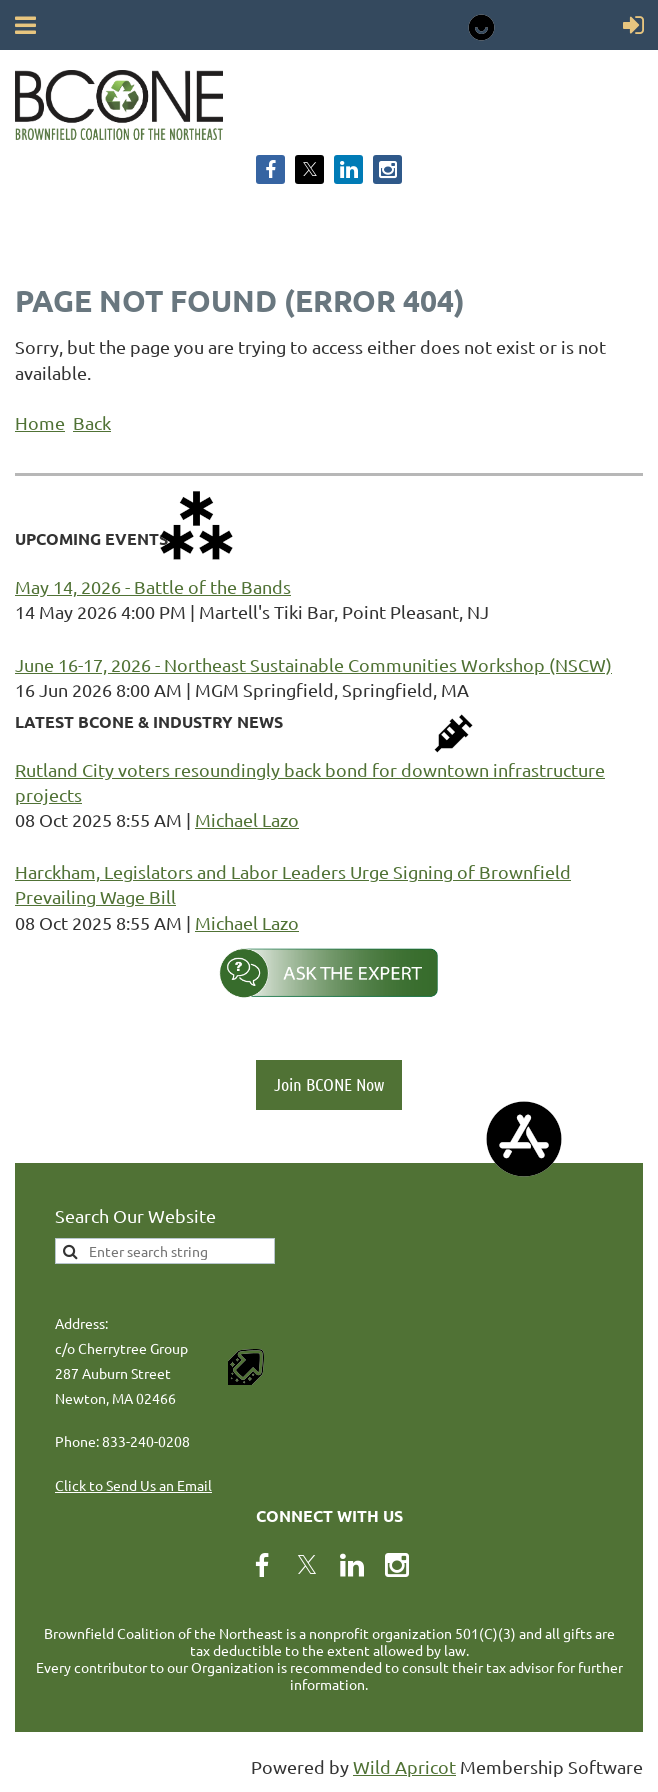 The image size is (658, 1792). What do you see at coordinates (524, 1139) in the screenshot?
I see `open the Apple App Store` at bounding box center [524, 1139].